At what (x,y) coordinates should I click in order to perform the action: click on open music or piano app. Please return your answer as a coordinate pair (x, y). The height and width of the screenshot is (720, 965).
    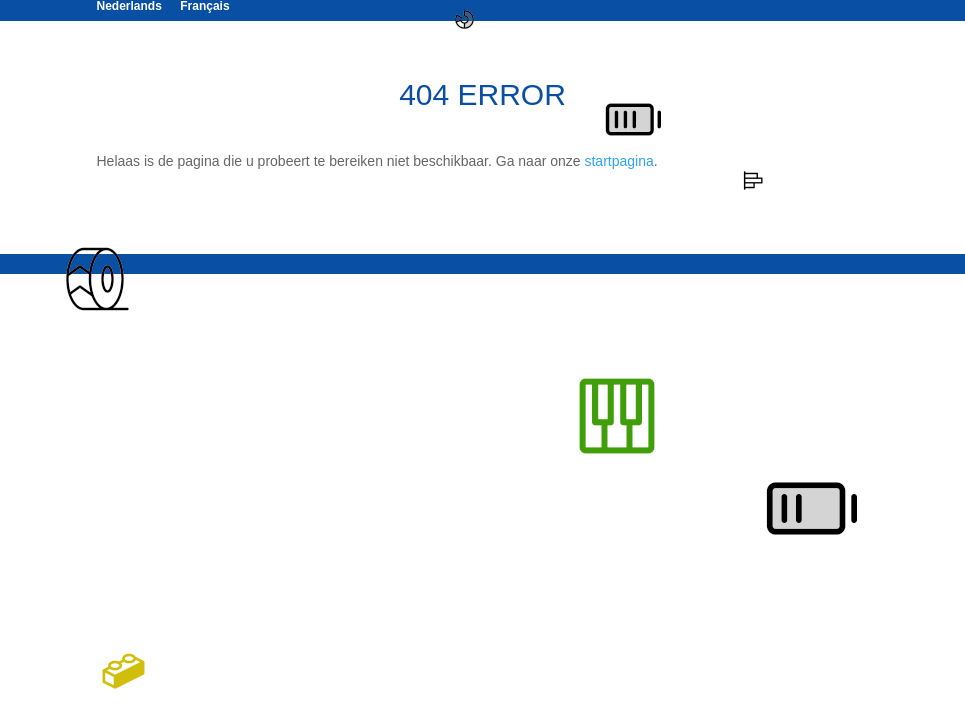
    Looking at the image, I should click on (617, 416).